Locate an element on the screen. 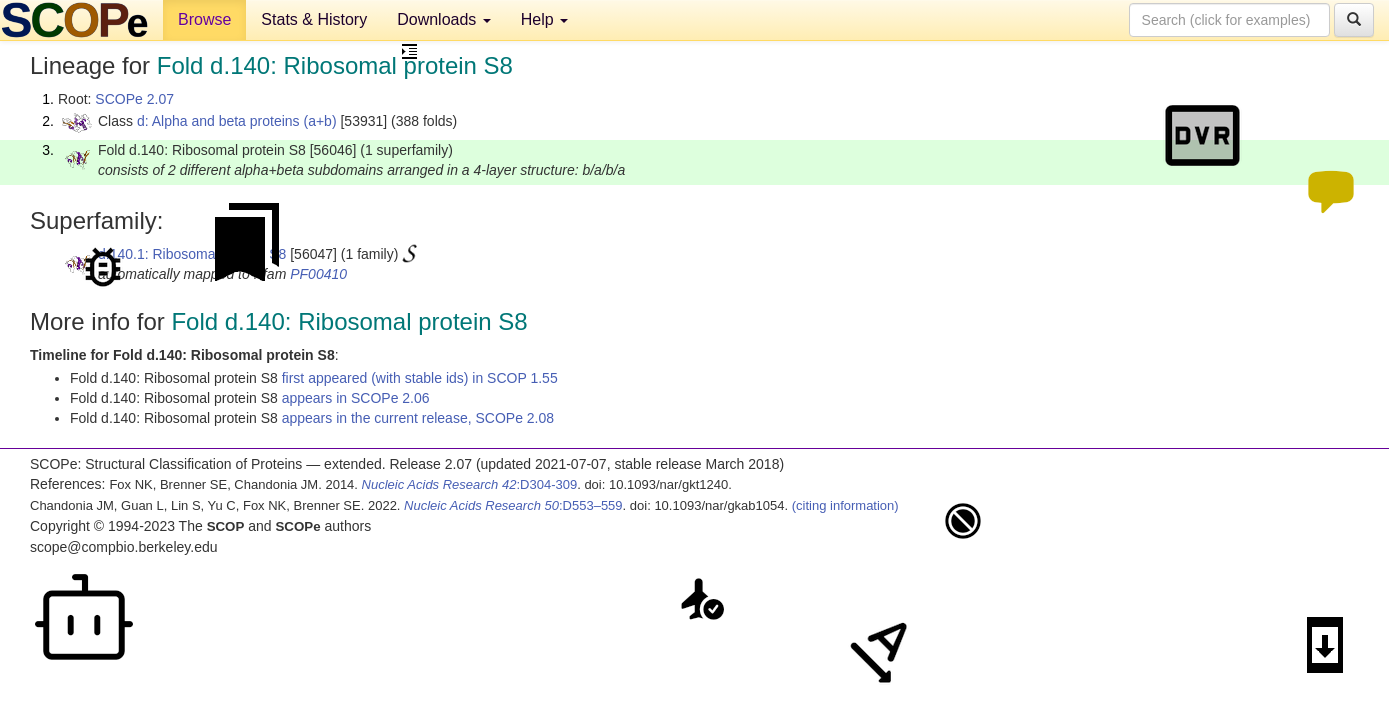 The height and width of the screenshot is (720, 1389). access DVR recordings is located at coordinates (1202, 135).